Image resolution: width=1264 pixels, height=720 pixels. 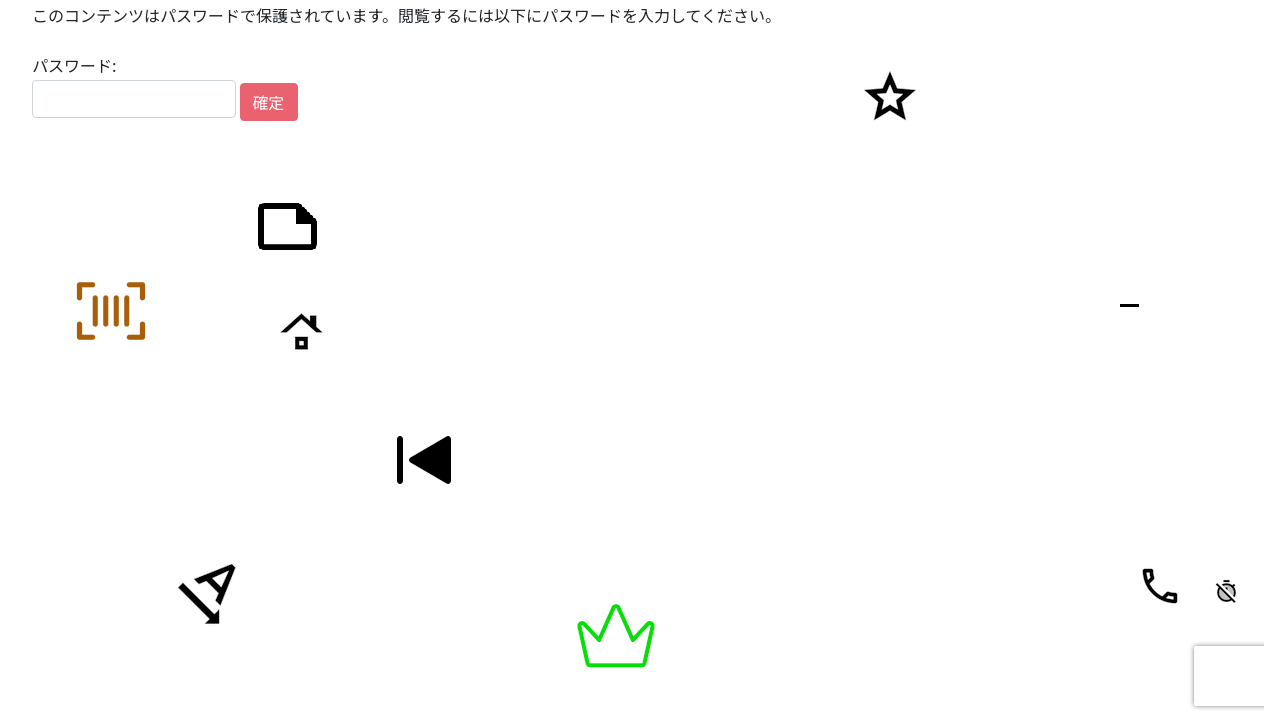 I want to click on create a new note, so click(x=287, y=226).